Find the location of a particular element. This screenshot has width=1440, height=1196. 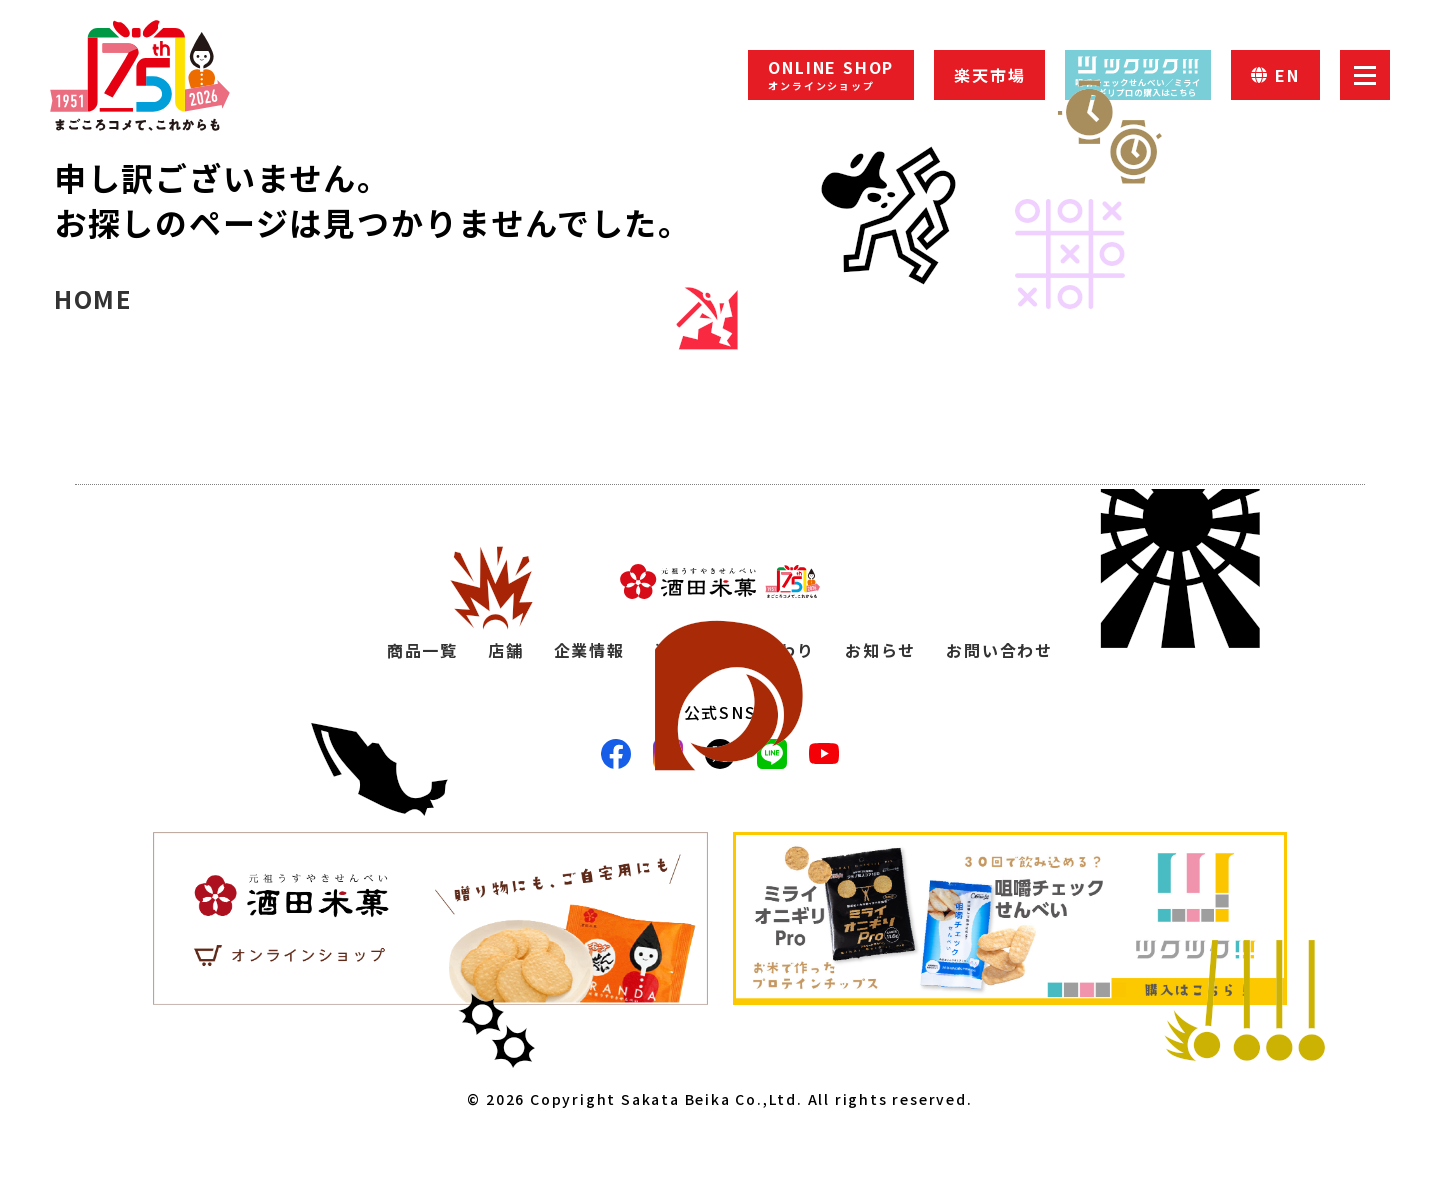

access physics simulation or momentum-based game mechanics is located at coordinates (1244, 1020).